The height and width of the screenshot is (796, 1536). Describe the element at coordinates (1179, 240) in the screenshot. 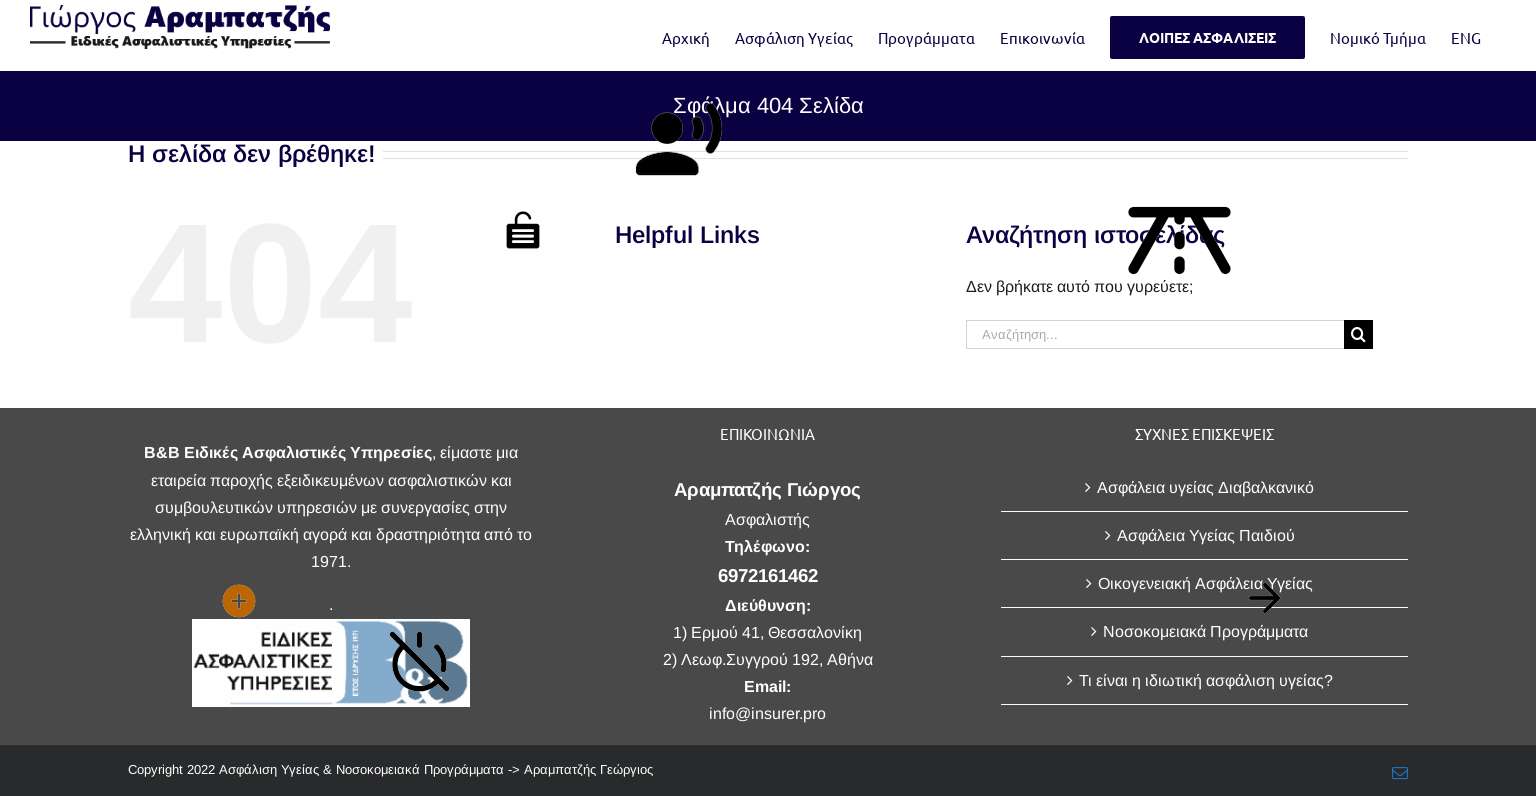

I see `view upcoming route or journey` at that location.